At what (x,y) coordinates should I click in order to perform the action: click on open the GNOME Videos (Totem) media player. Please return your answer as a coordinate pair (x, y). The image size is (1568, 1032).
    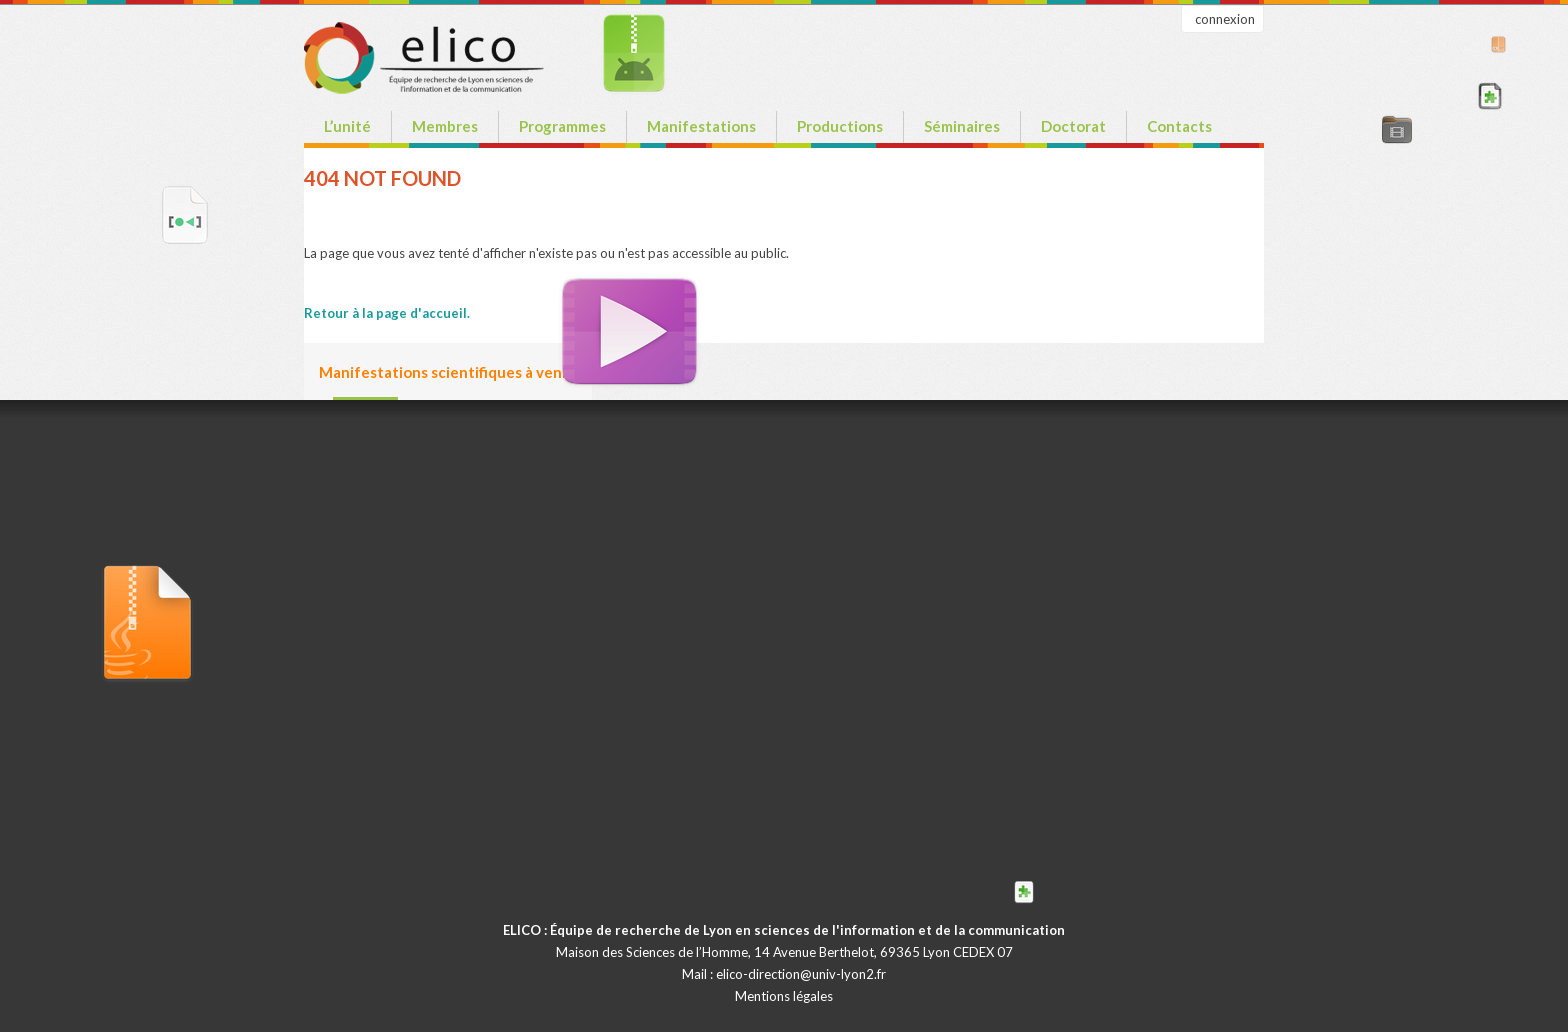
    Looking at the image, I should click on (629, 331).